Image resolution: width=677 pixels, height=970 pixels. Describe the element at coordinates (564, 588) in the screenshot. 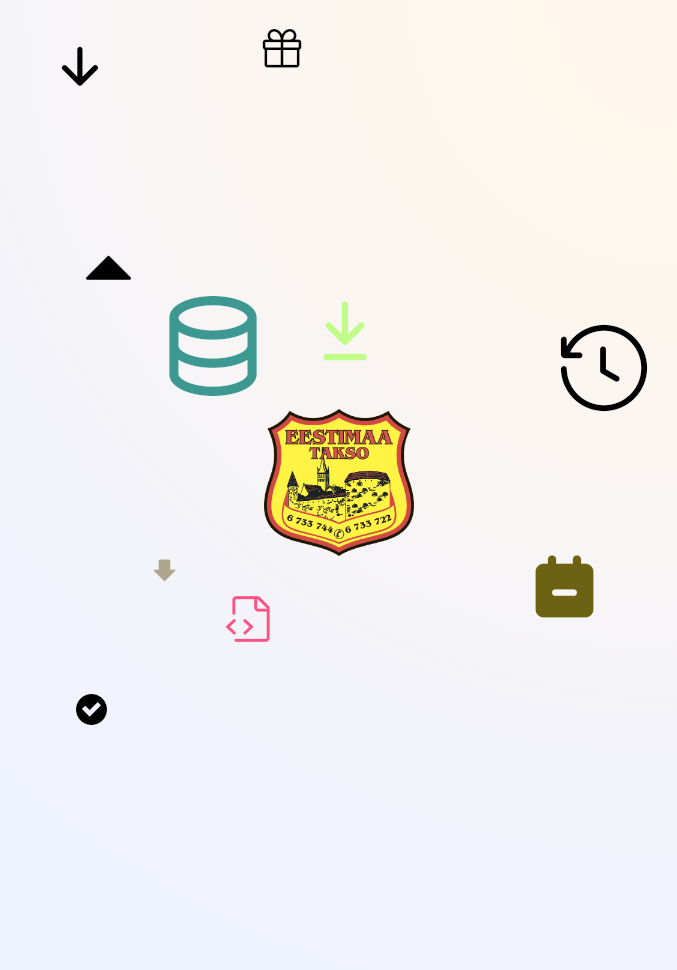

I see `remove an event from your calendar` at that location.